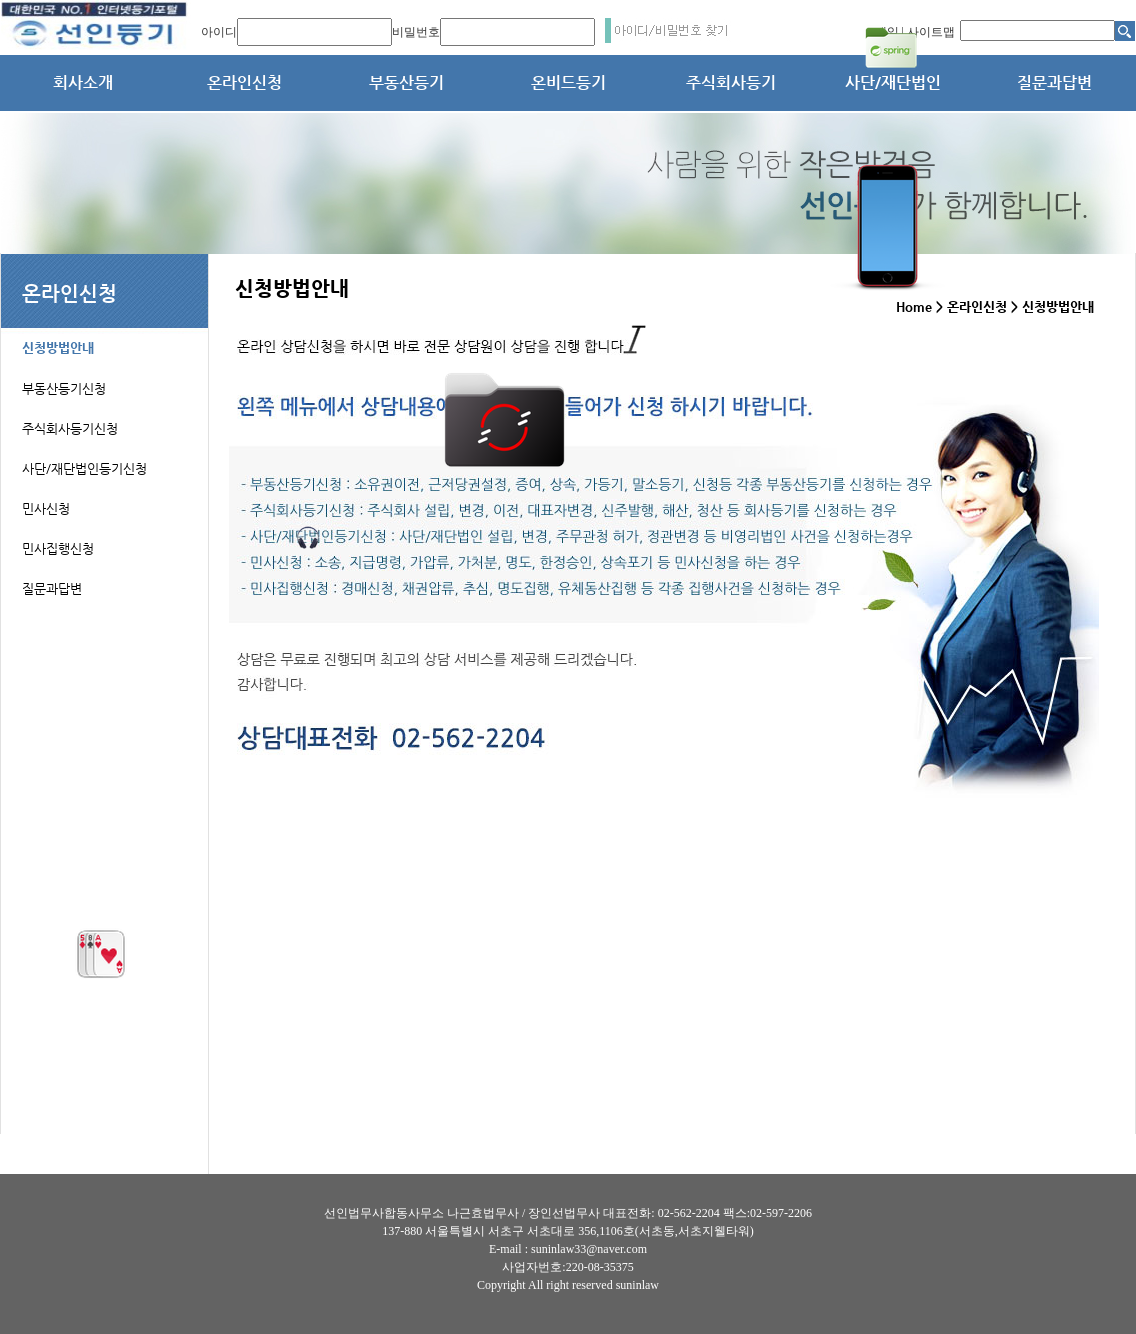 This screenshot has width=1136, height=1334. Describe the element at coordinates (504, 423) in the screenshot. I see `folder containing OpenShift project files` at that location.